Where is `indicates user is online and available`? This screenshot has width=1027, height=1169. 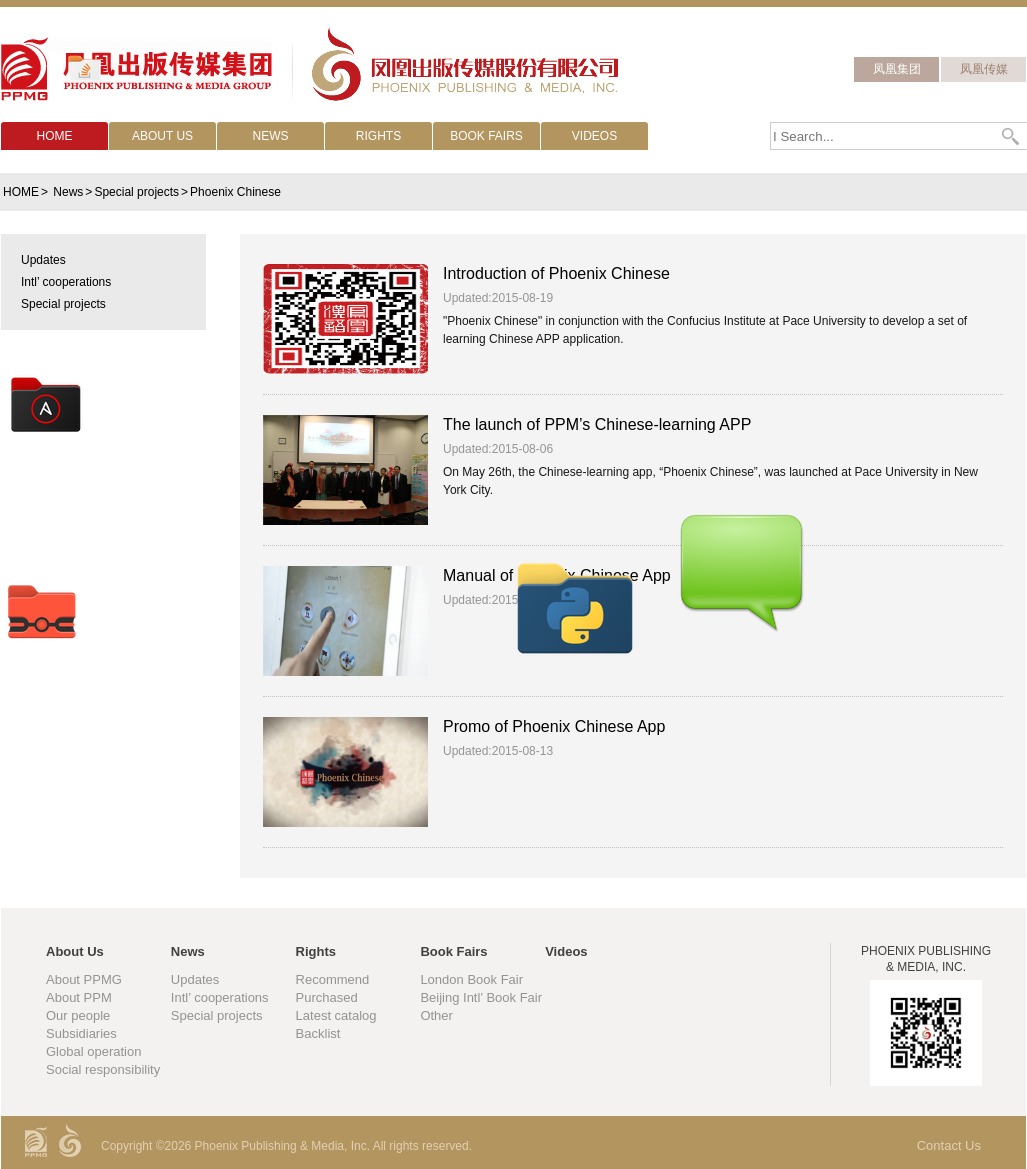 indicates user is online and available is located at coordinates (742, 571).